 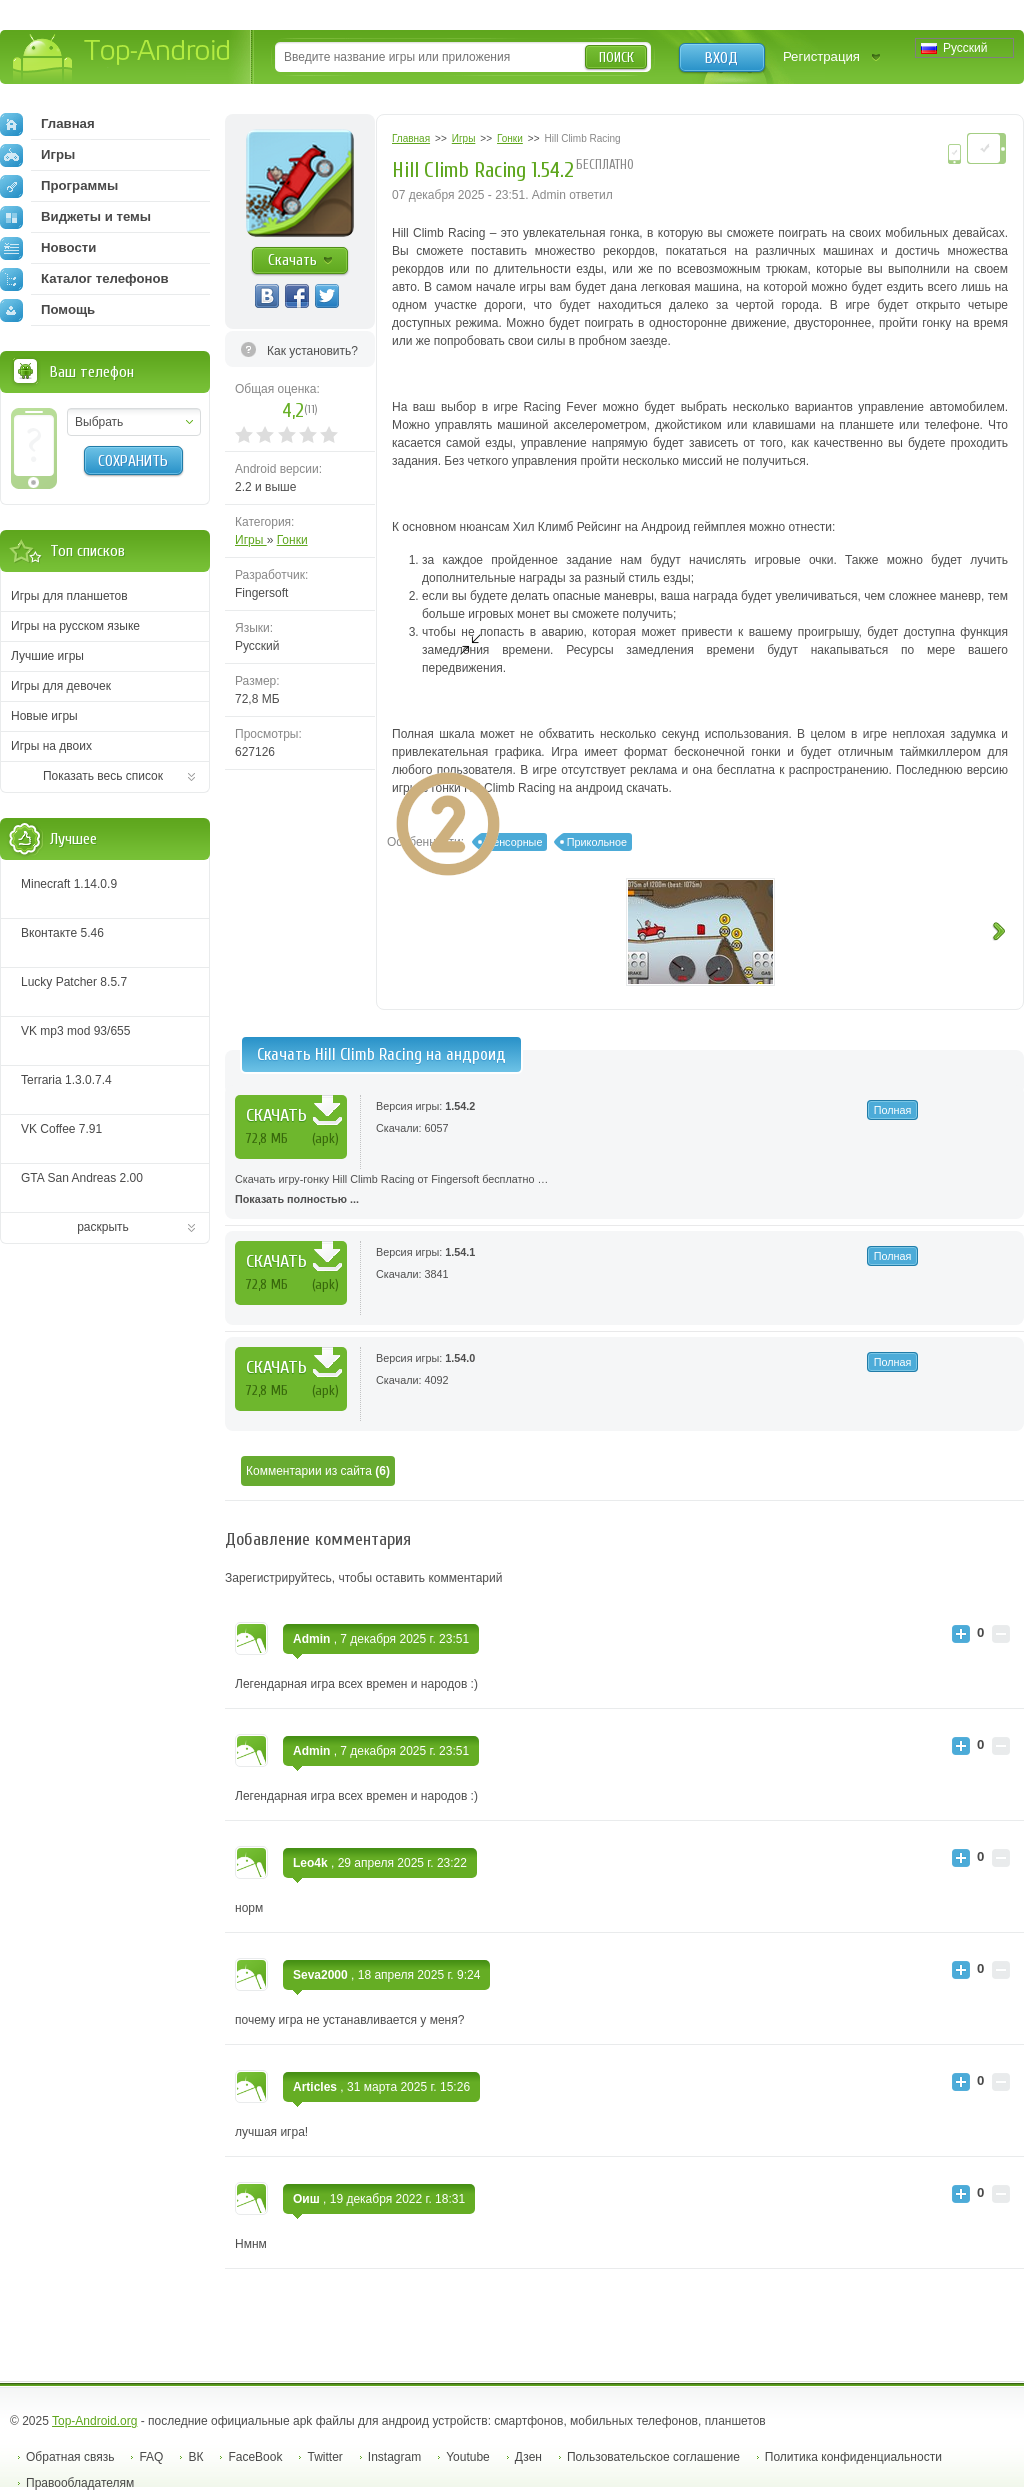 I want to click on collapse or minimize content, so click(x=470, y=644).